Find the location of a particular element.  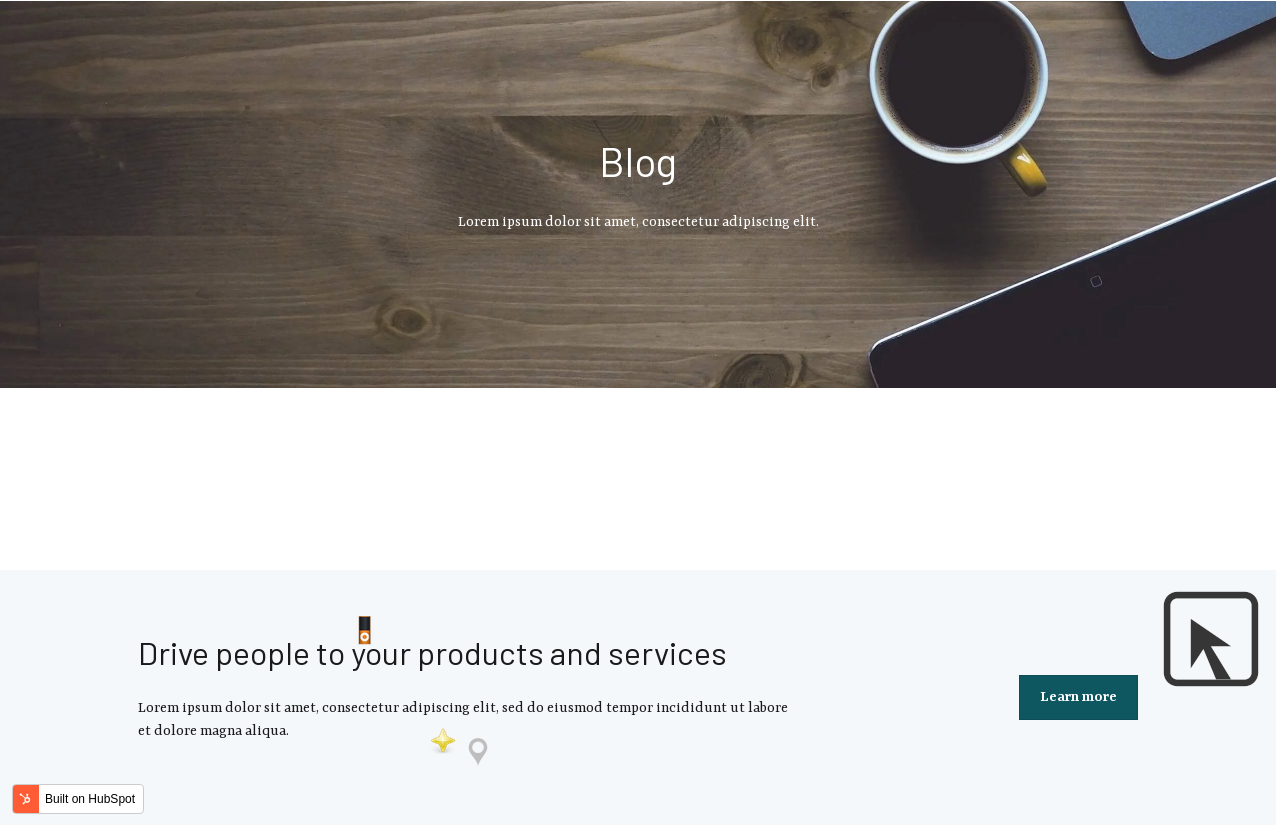

sync music to ipod nano device is located at coordinates (364, 630).